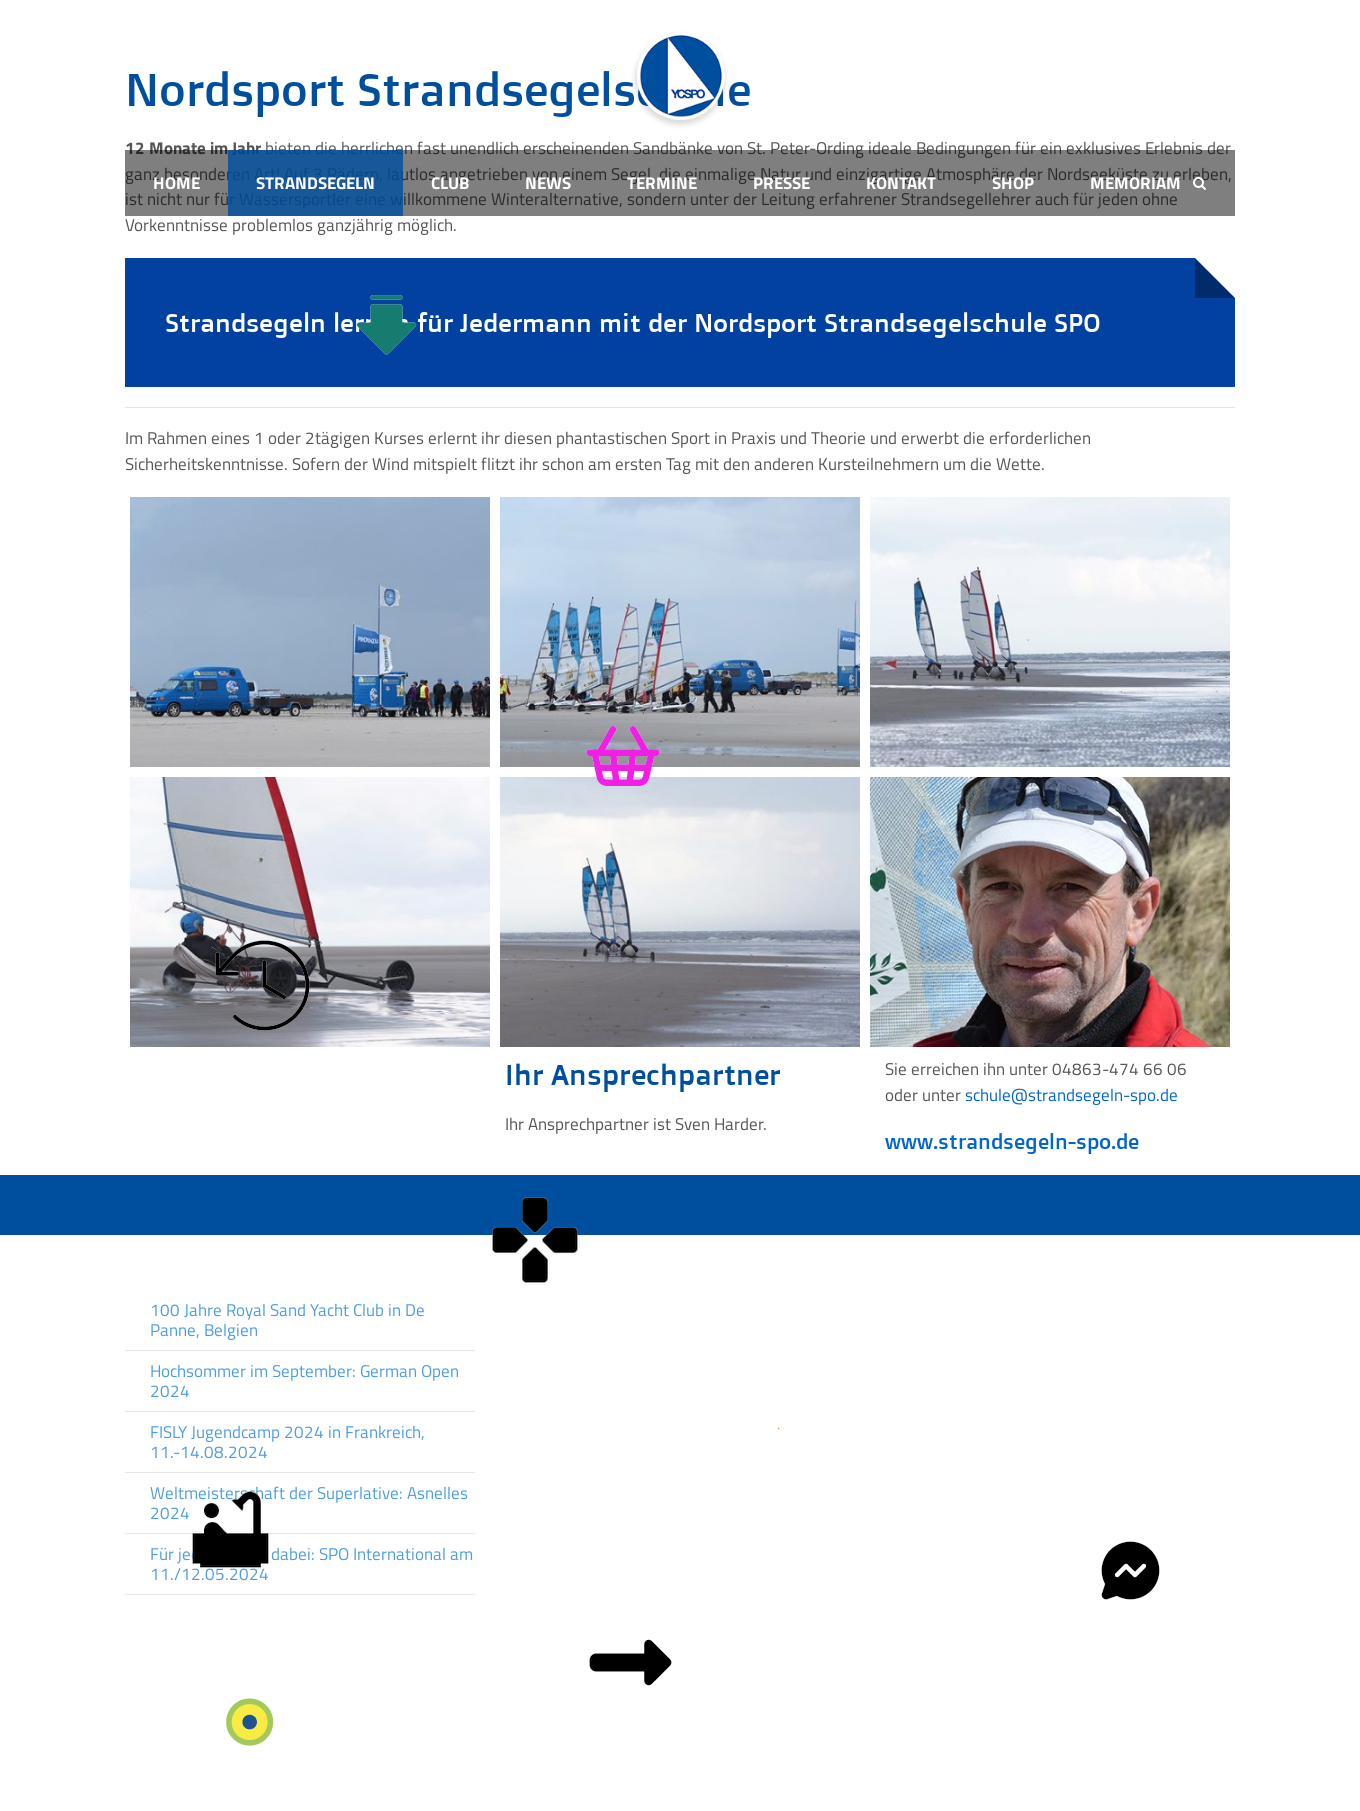 The image size is (1360, 1811). Describe the element at coordinates (630, 1662) in the screenshot. I see `proceed to the next step` at that location.